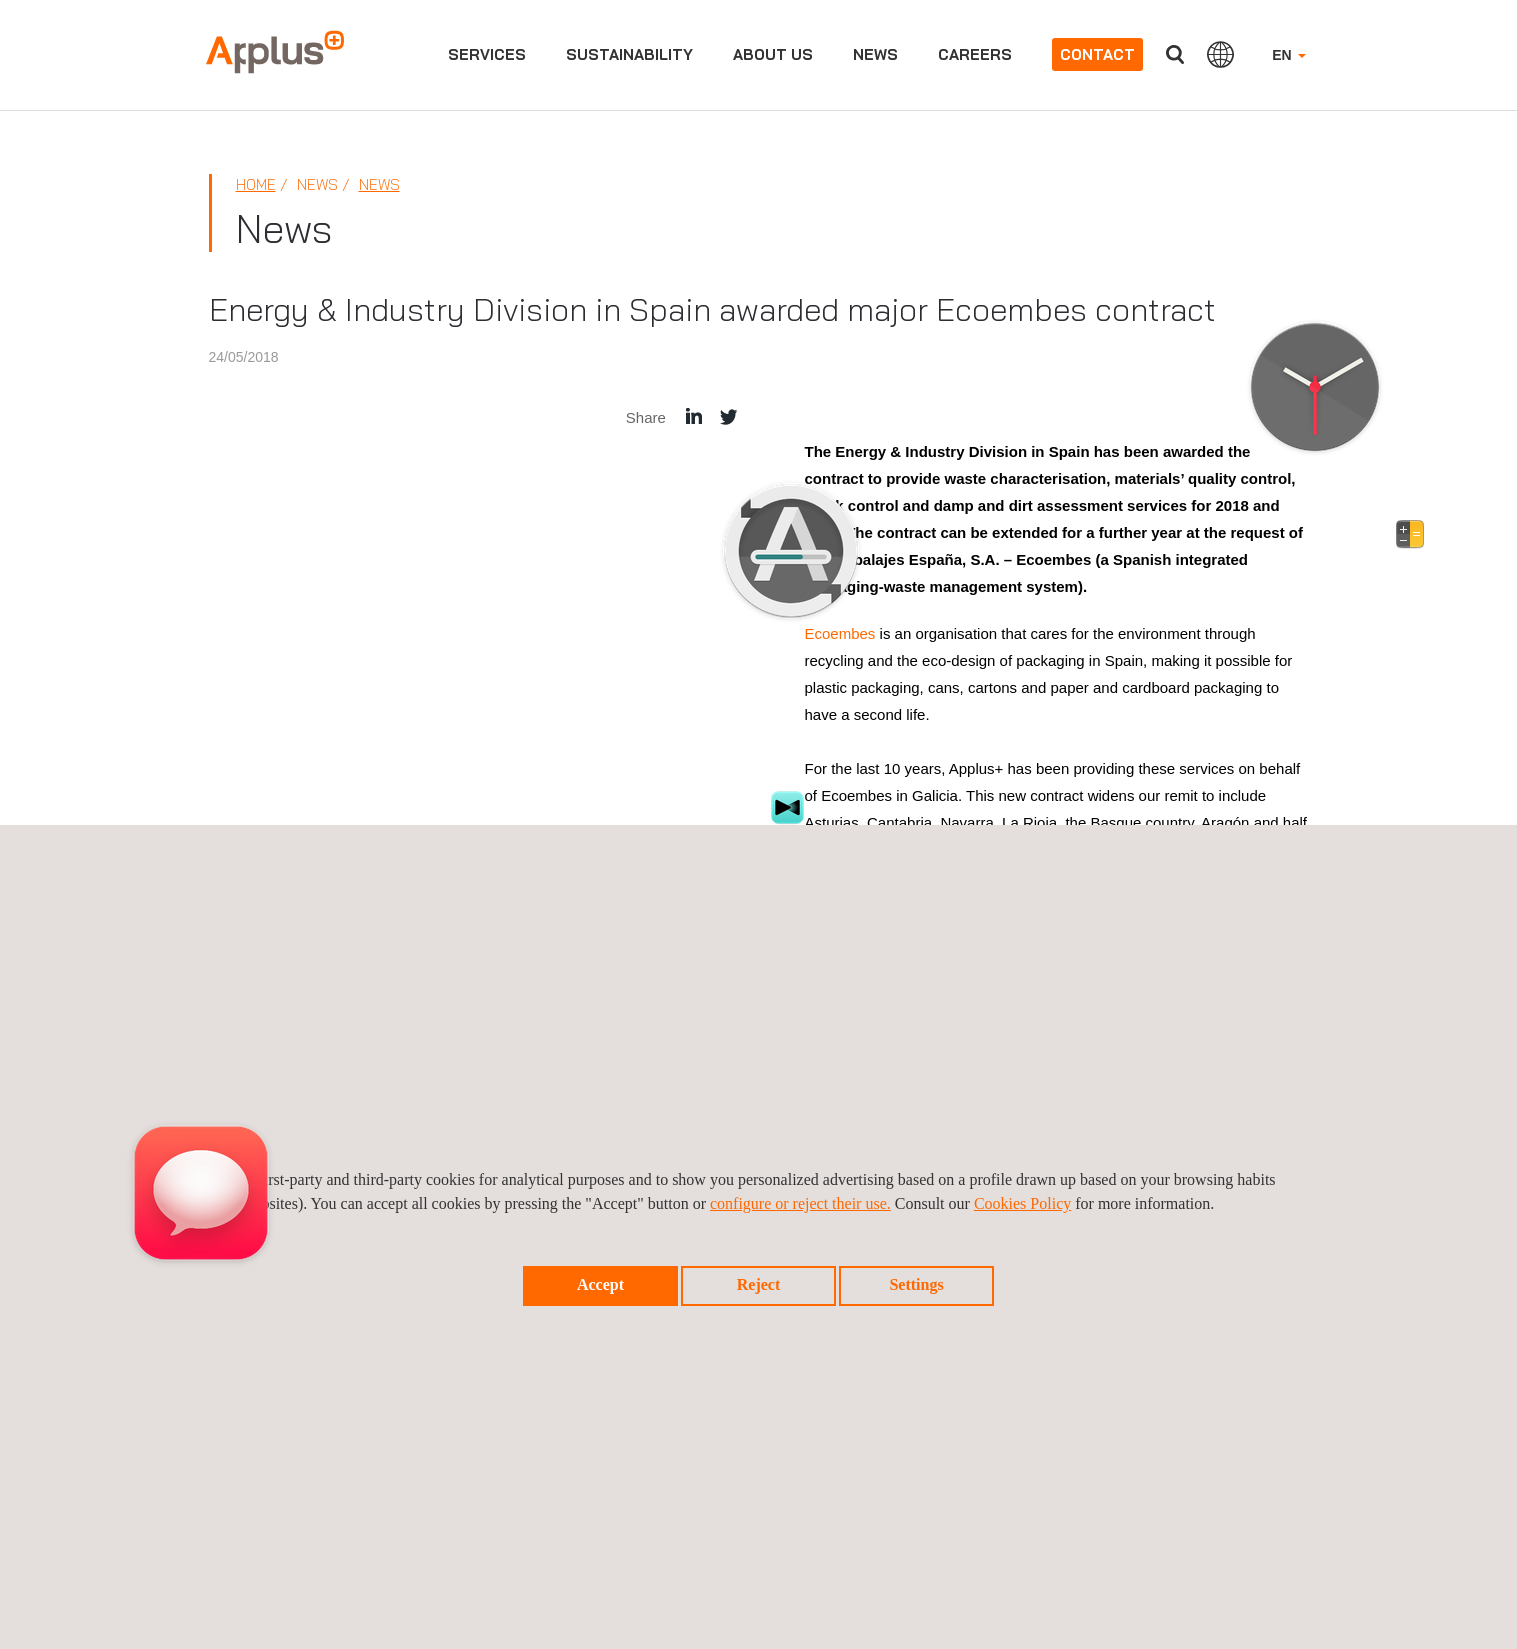 This screenshot has width=1517, height=1649. What do you see at coordinates (787, 807) in the screenshot?
I see `open gitbutler version control app` at bounding box center [787, 807].